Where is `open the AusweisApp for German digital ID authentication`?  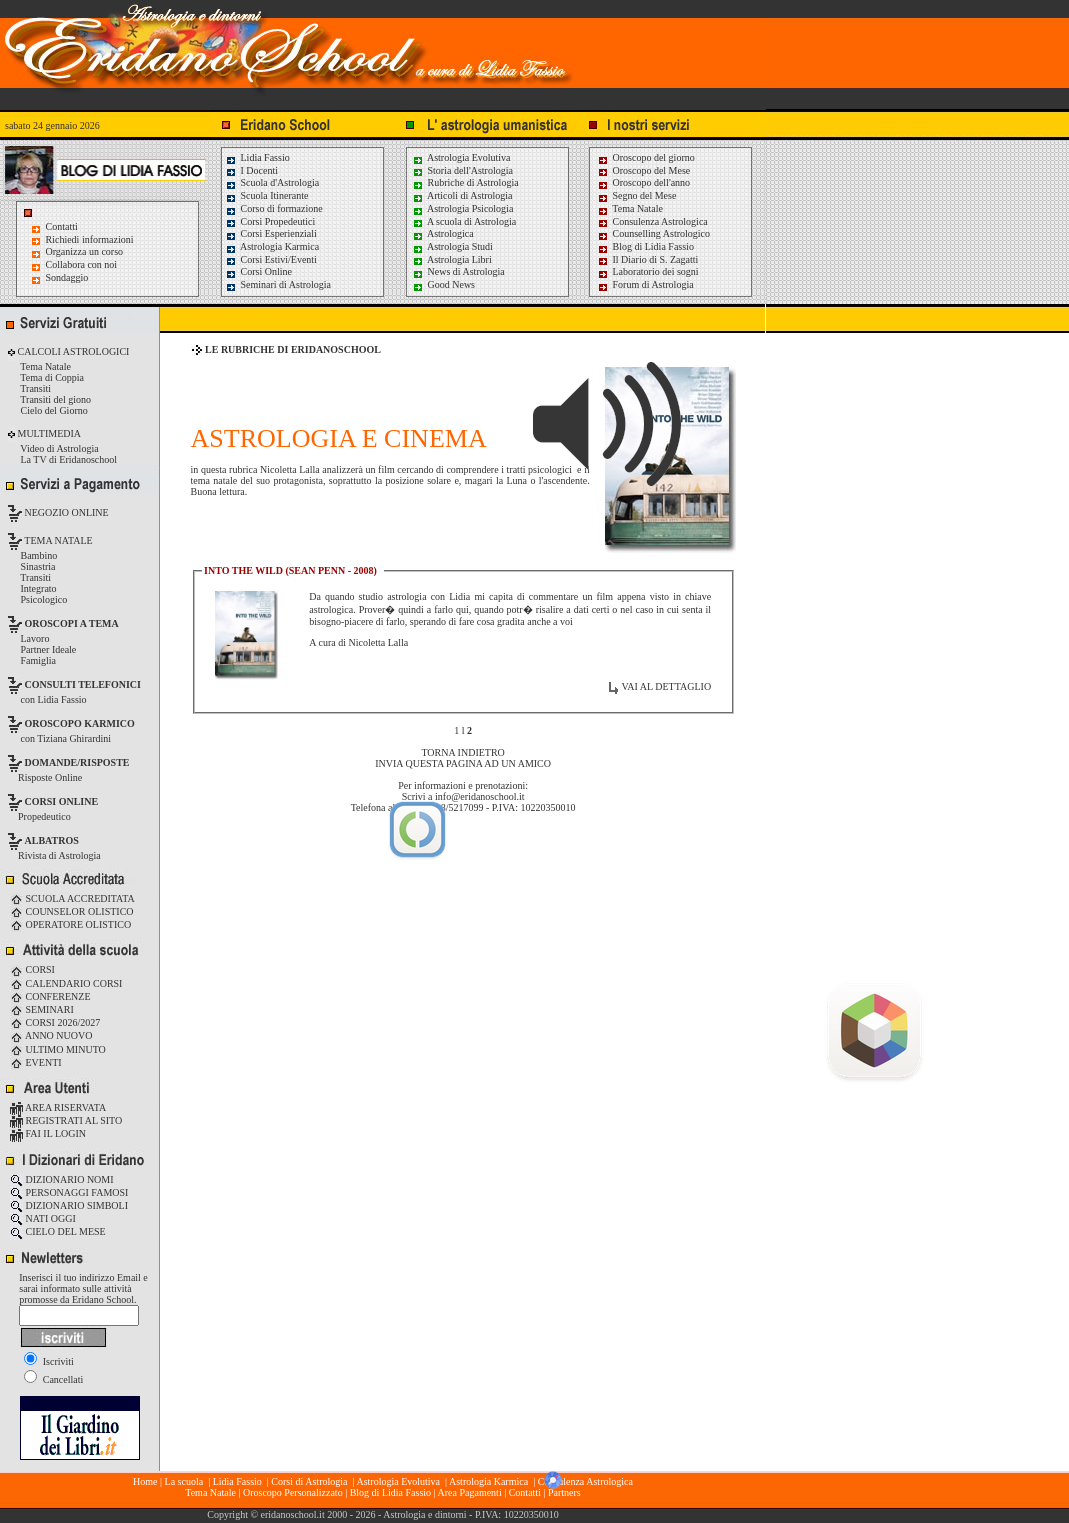 open the AusweisApp for German digital ID authentication is located at coordinates (417, 829).